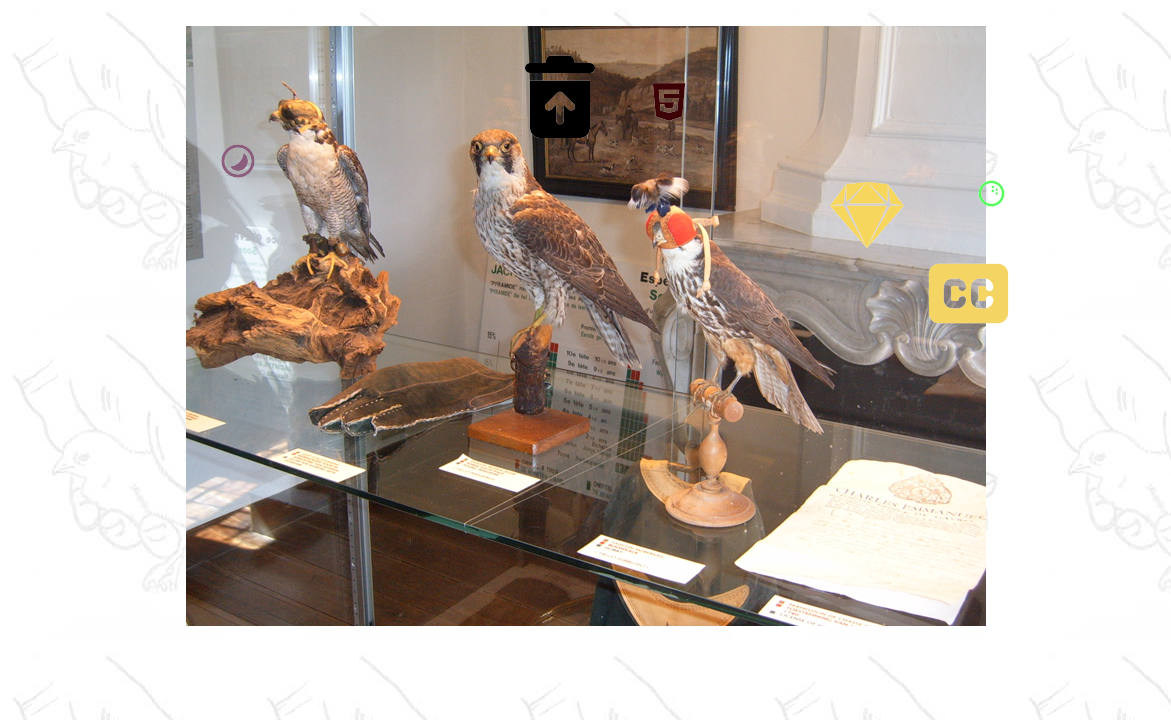 This screenshot has width=1171, height=720. What do you see at coordinates (560, 98) in the screenshot?
I see `restore item from trash` at bounding box center [560, 98].